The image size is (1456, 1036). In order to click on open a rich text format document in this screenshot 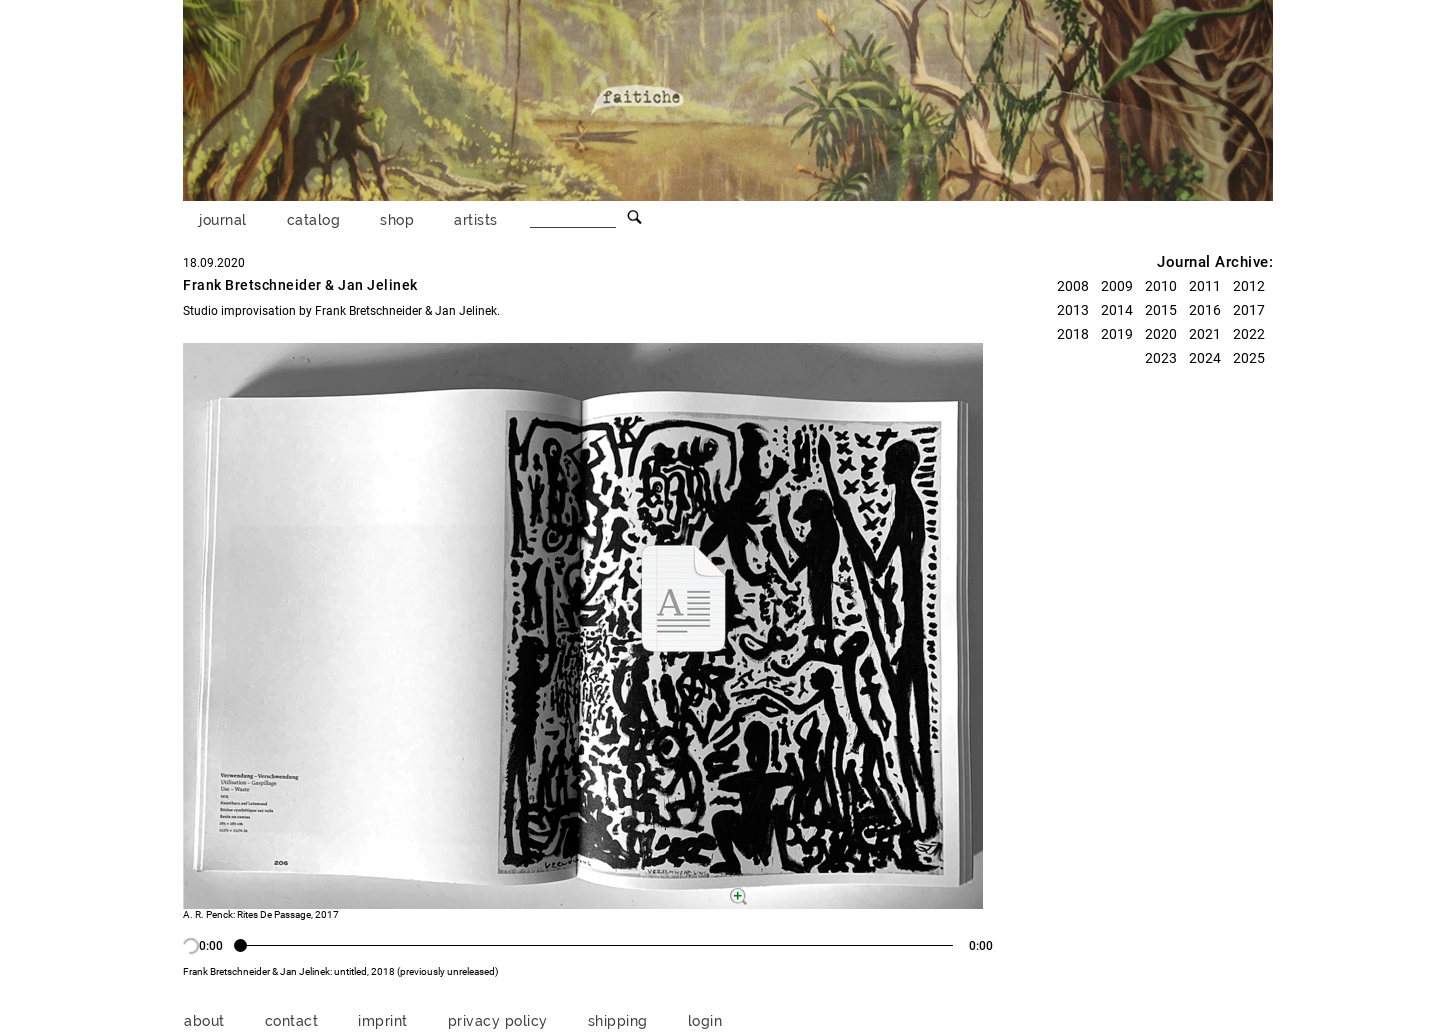, I will do `click(683, 598)`.